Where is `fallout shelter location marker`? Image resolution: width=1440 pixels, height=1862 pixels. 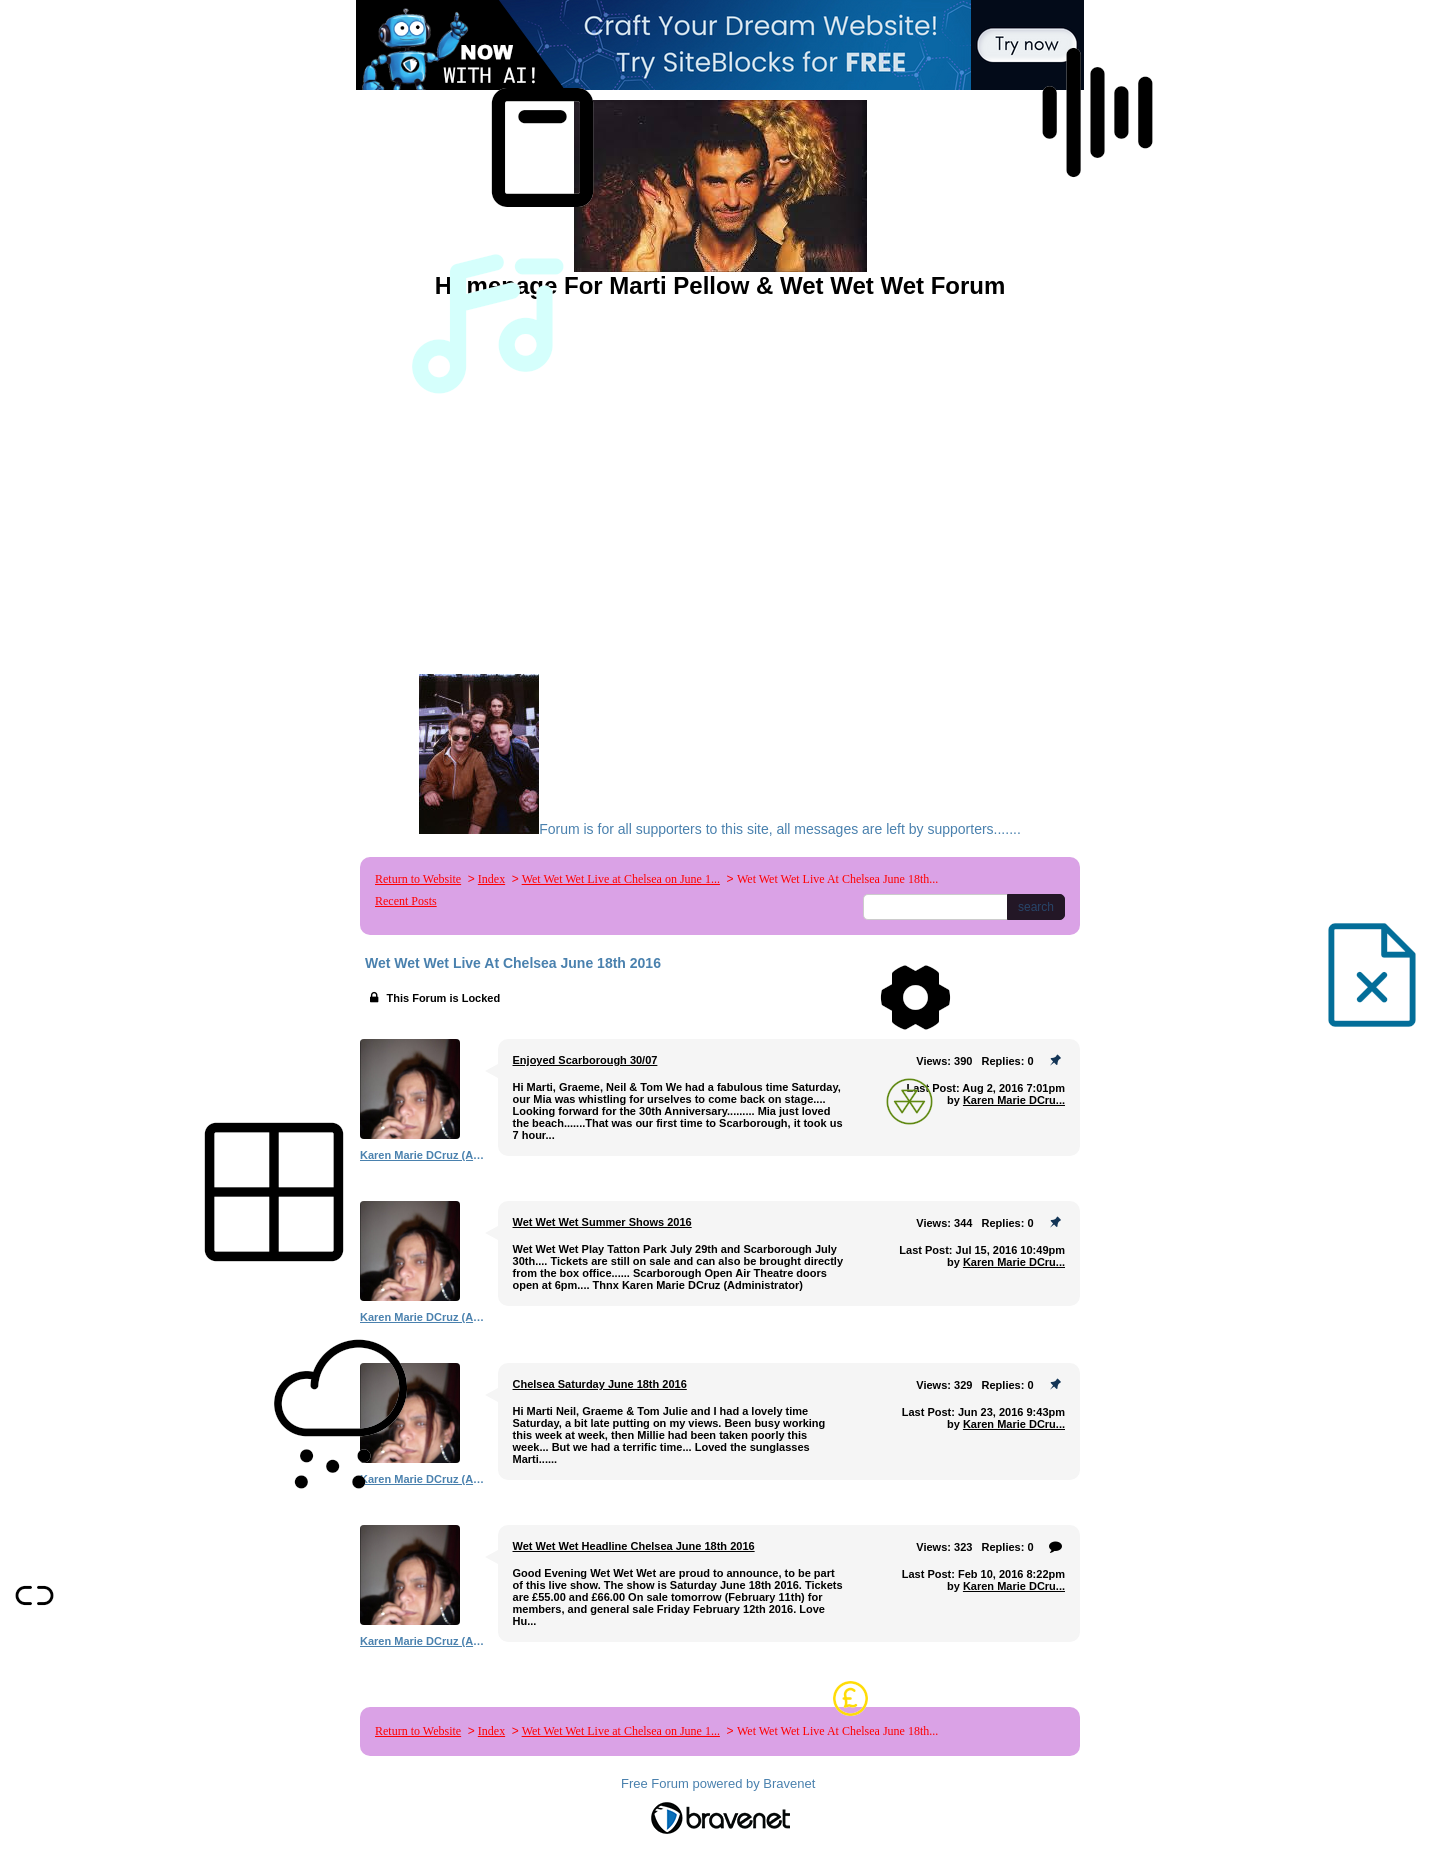
fallout shelter location marker is located at coordinates (909, 1101).